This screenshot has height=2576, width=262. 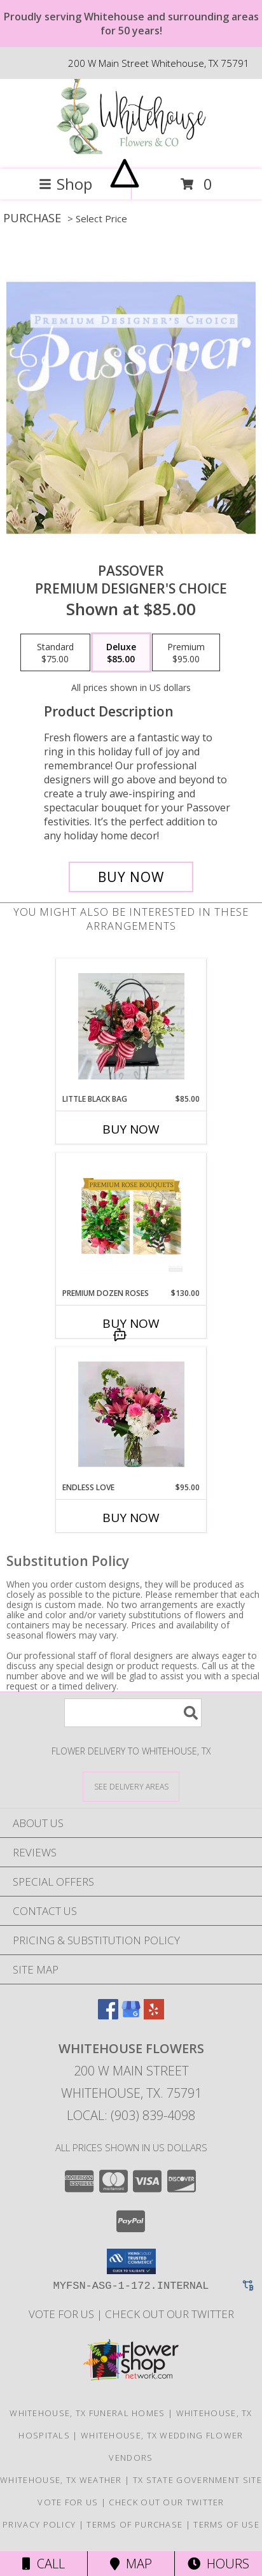 What do you see at coordinates (125, 173) in the screenshot?
I see `indicates change or difference in a value` at bounding box center [125, 173].